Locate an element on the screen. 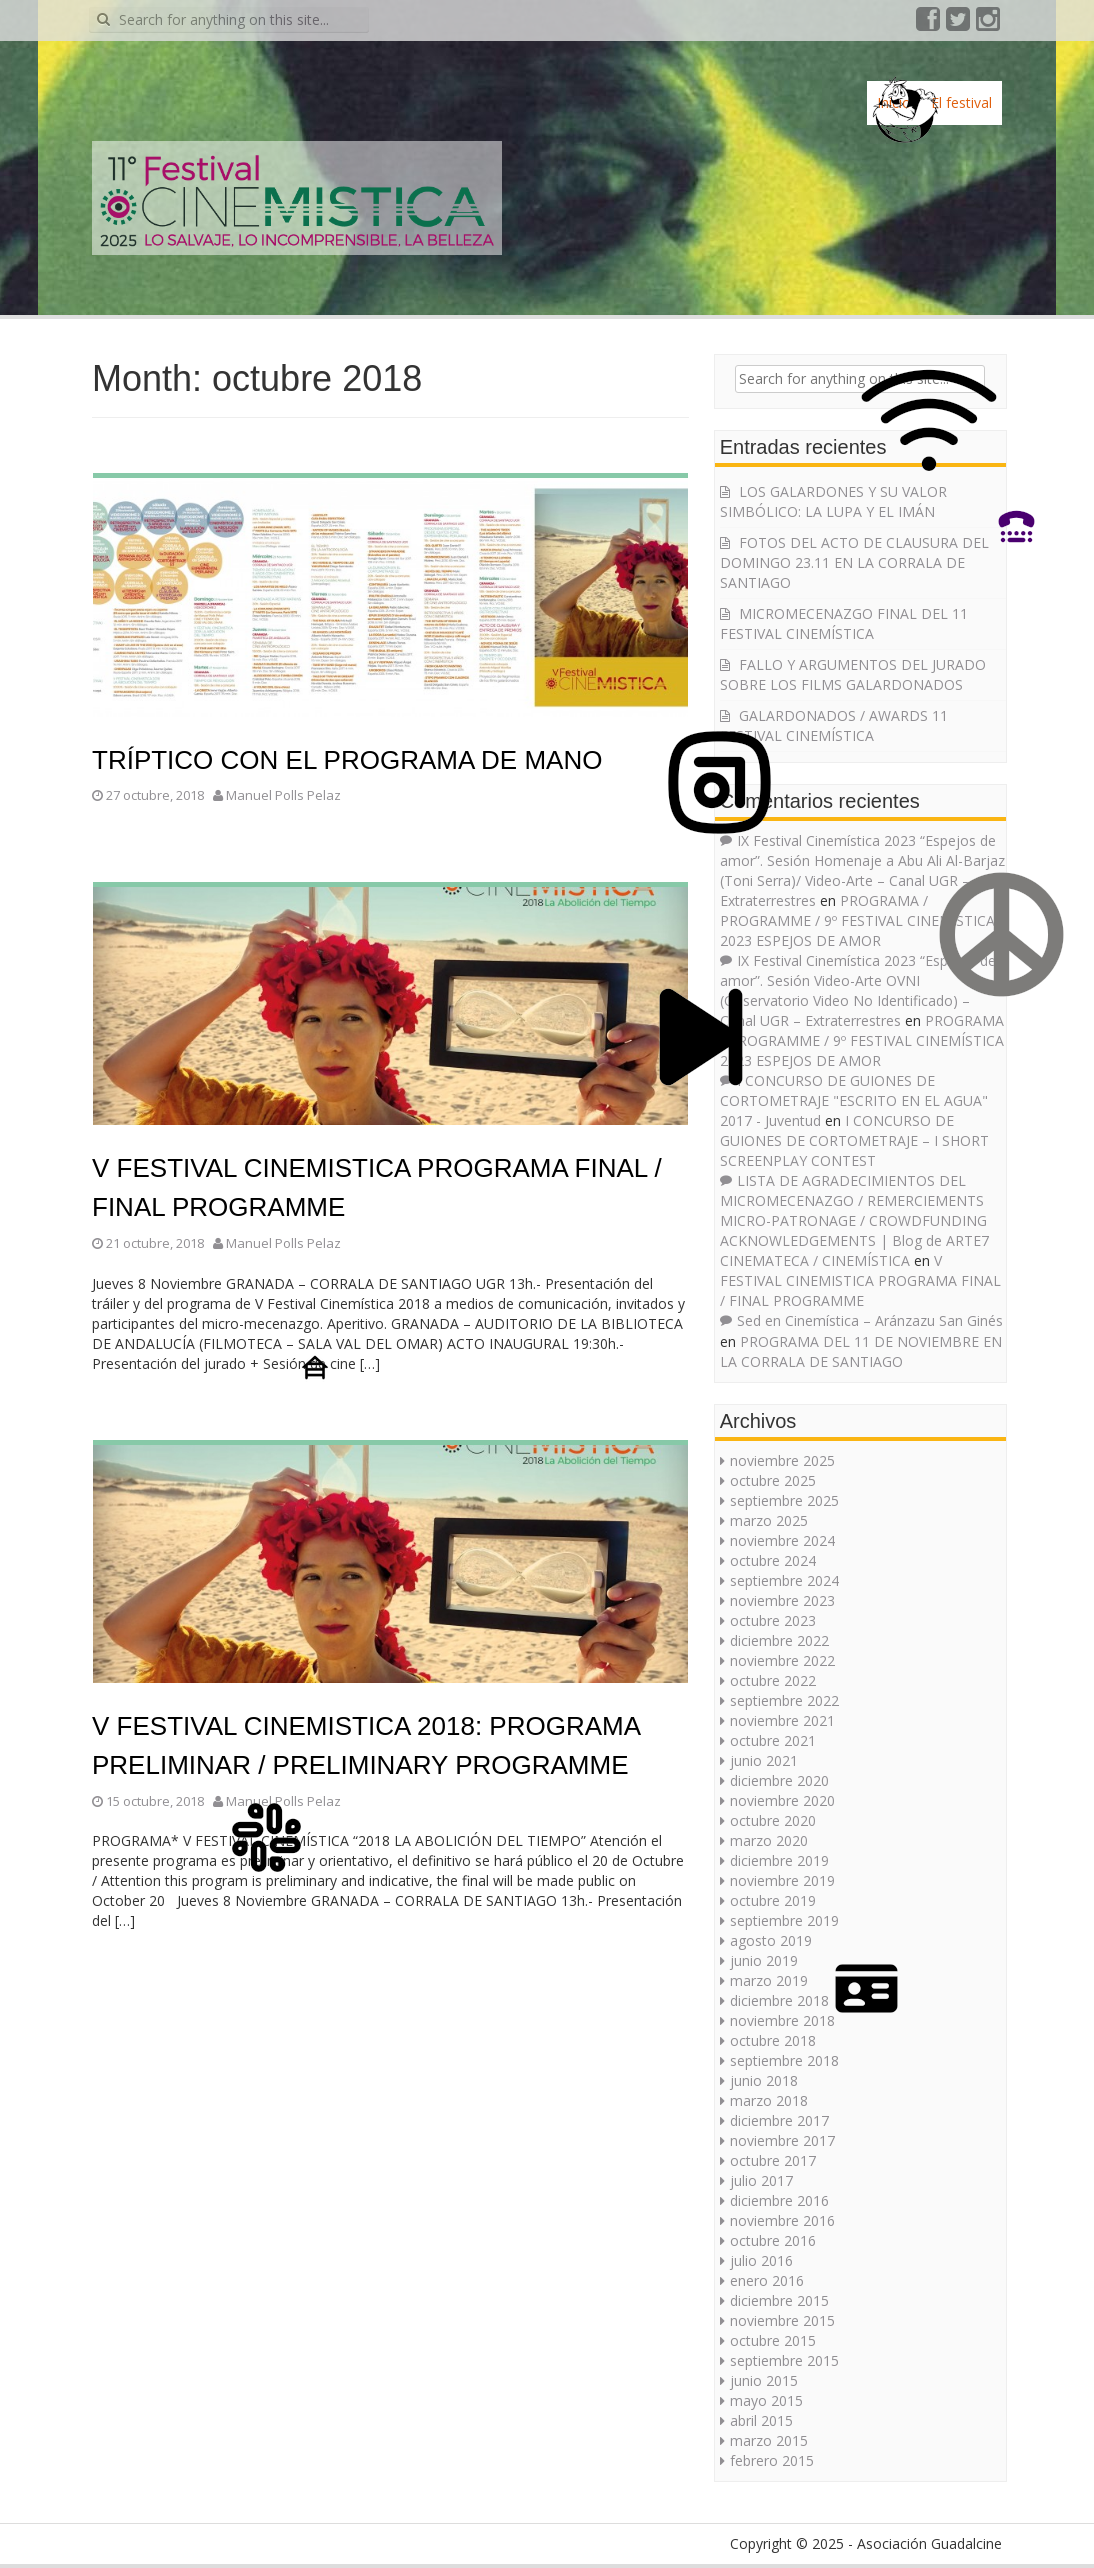 The image size is (1094, 2568). view your driver's license or ID card is located at coordinates (866, 1988).